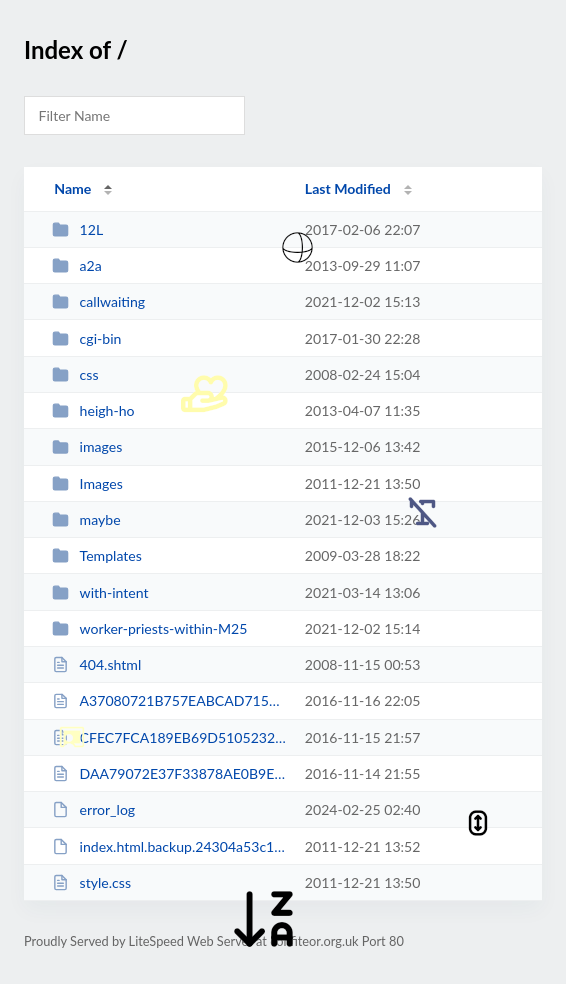 The image size is (566, 984). Describe the element at coordinates (205, 394) in the screenshot. I see `donate or give to charity` at that location.